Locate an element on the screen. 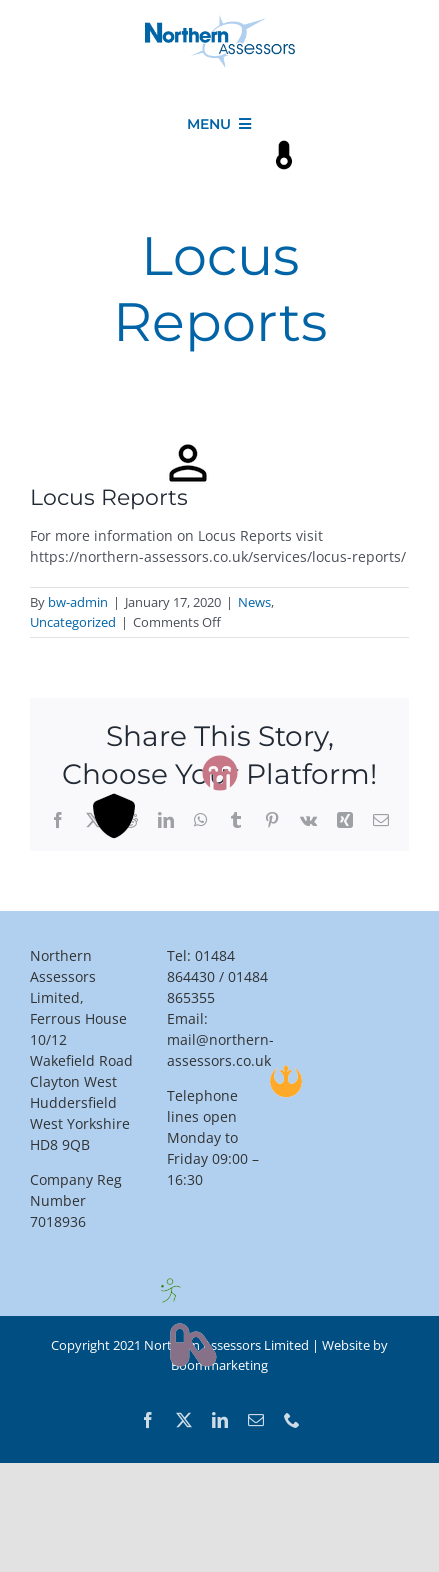 This screenshot has height=1572, width=439. throw or toss an item is located at coordinates (170, 1290).